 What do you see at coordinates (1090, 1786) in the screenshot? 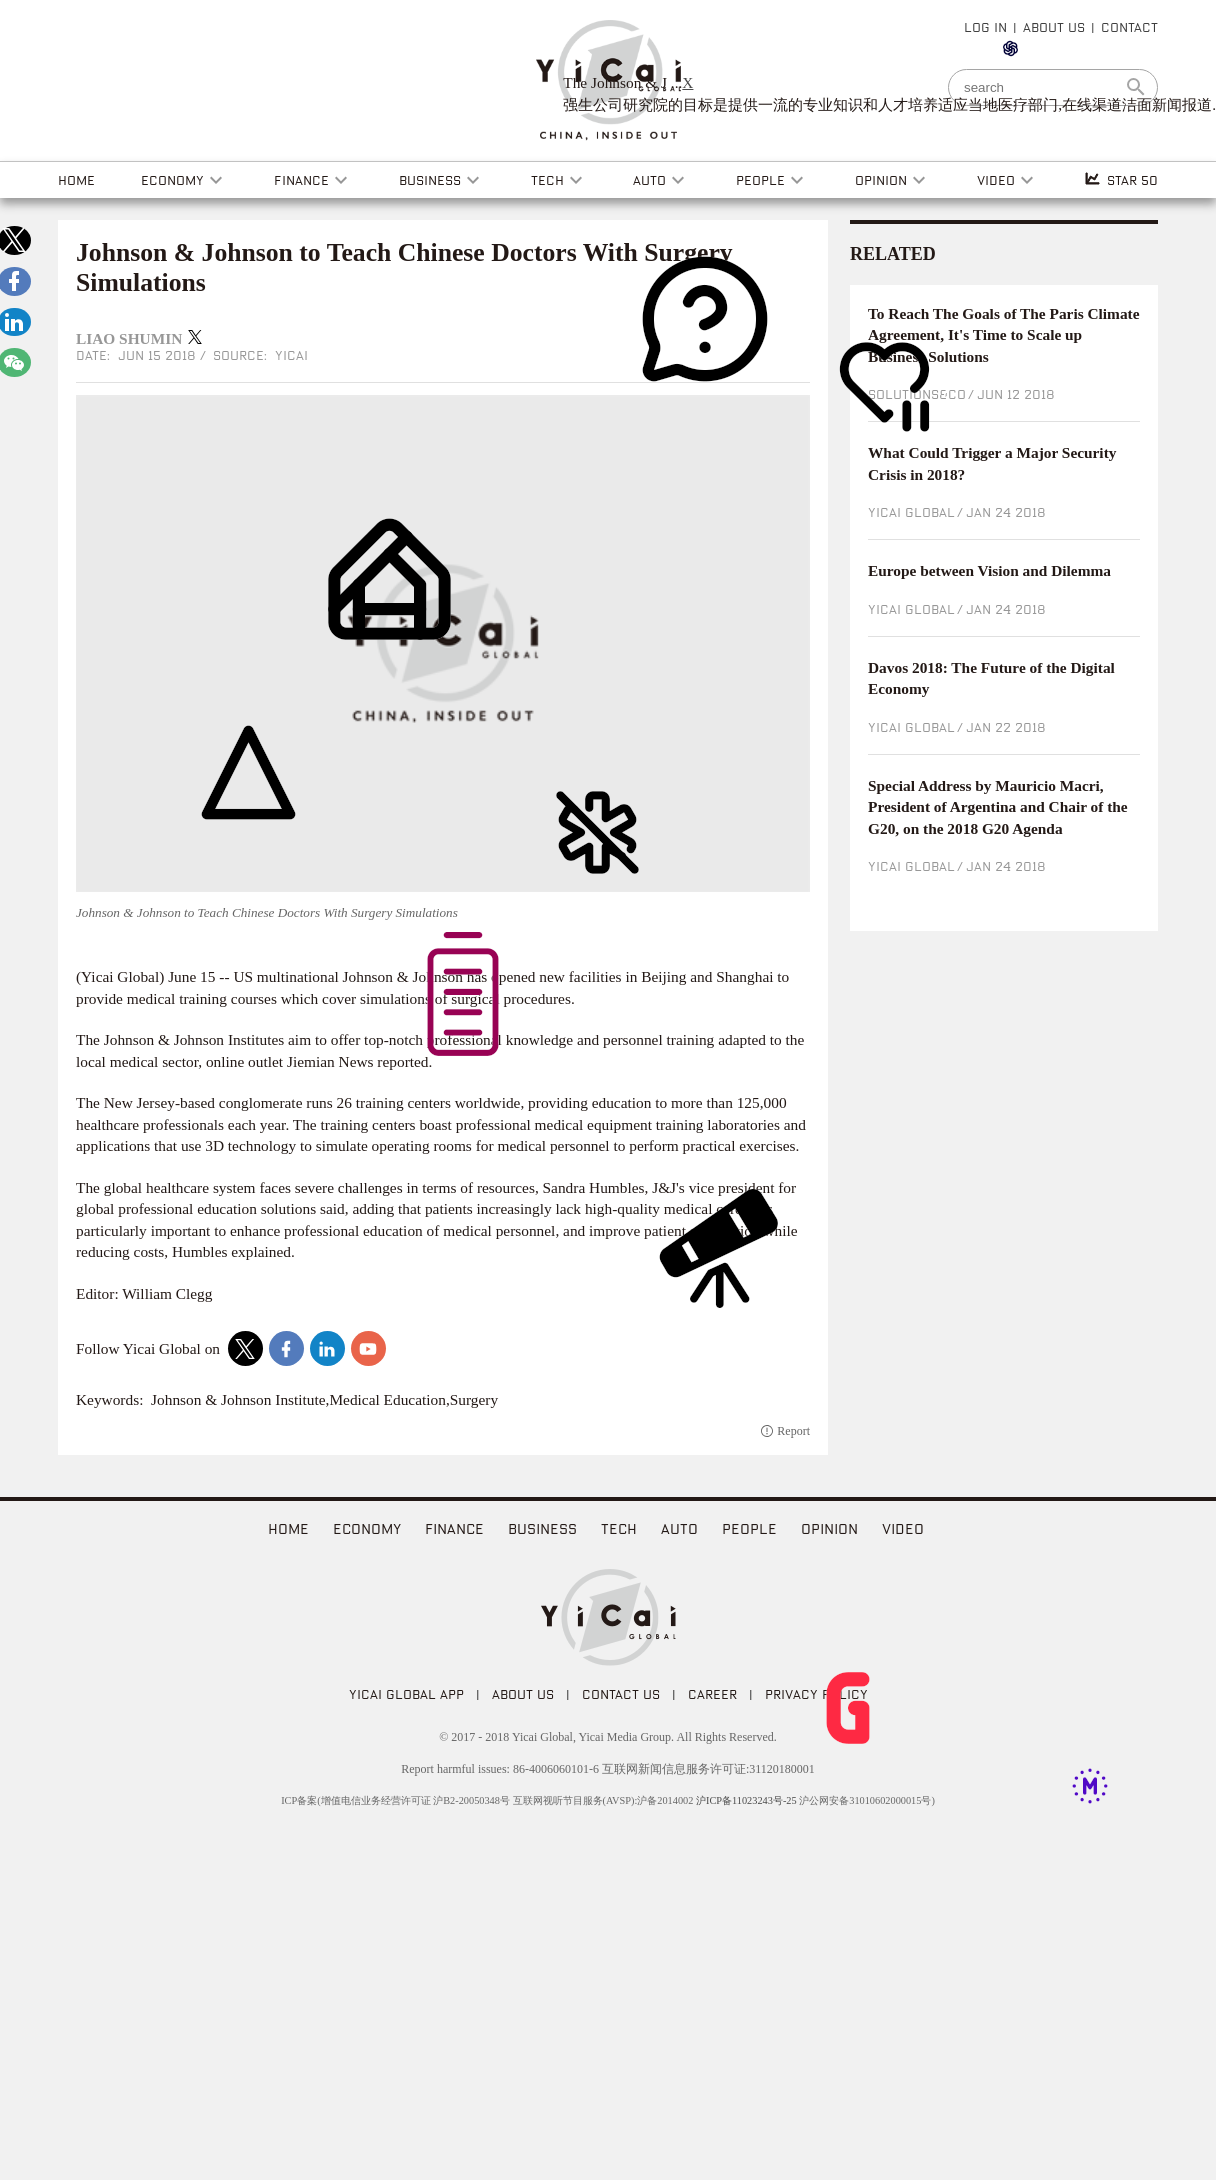
I see `indicates a pending or loading state for a menu item` at bounding box center [1090, 1786].